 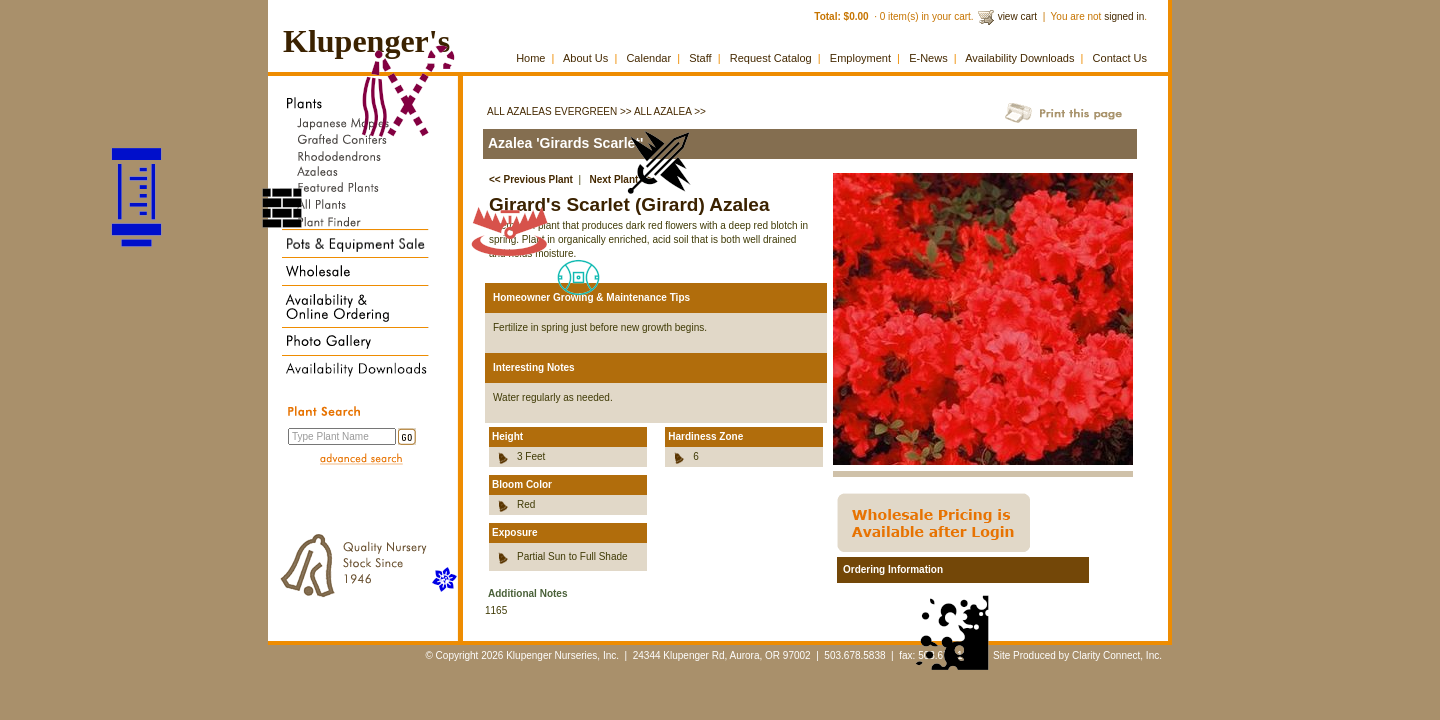 What do you see at coordinates (578, 277) in the screenshot?
I see `view football/rugby field layout` at bounding box center [578, 277].